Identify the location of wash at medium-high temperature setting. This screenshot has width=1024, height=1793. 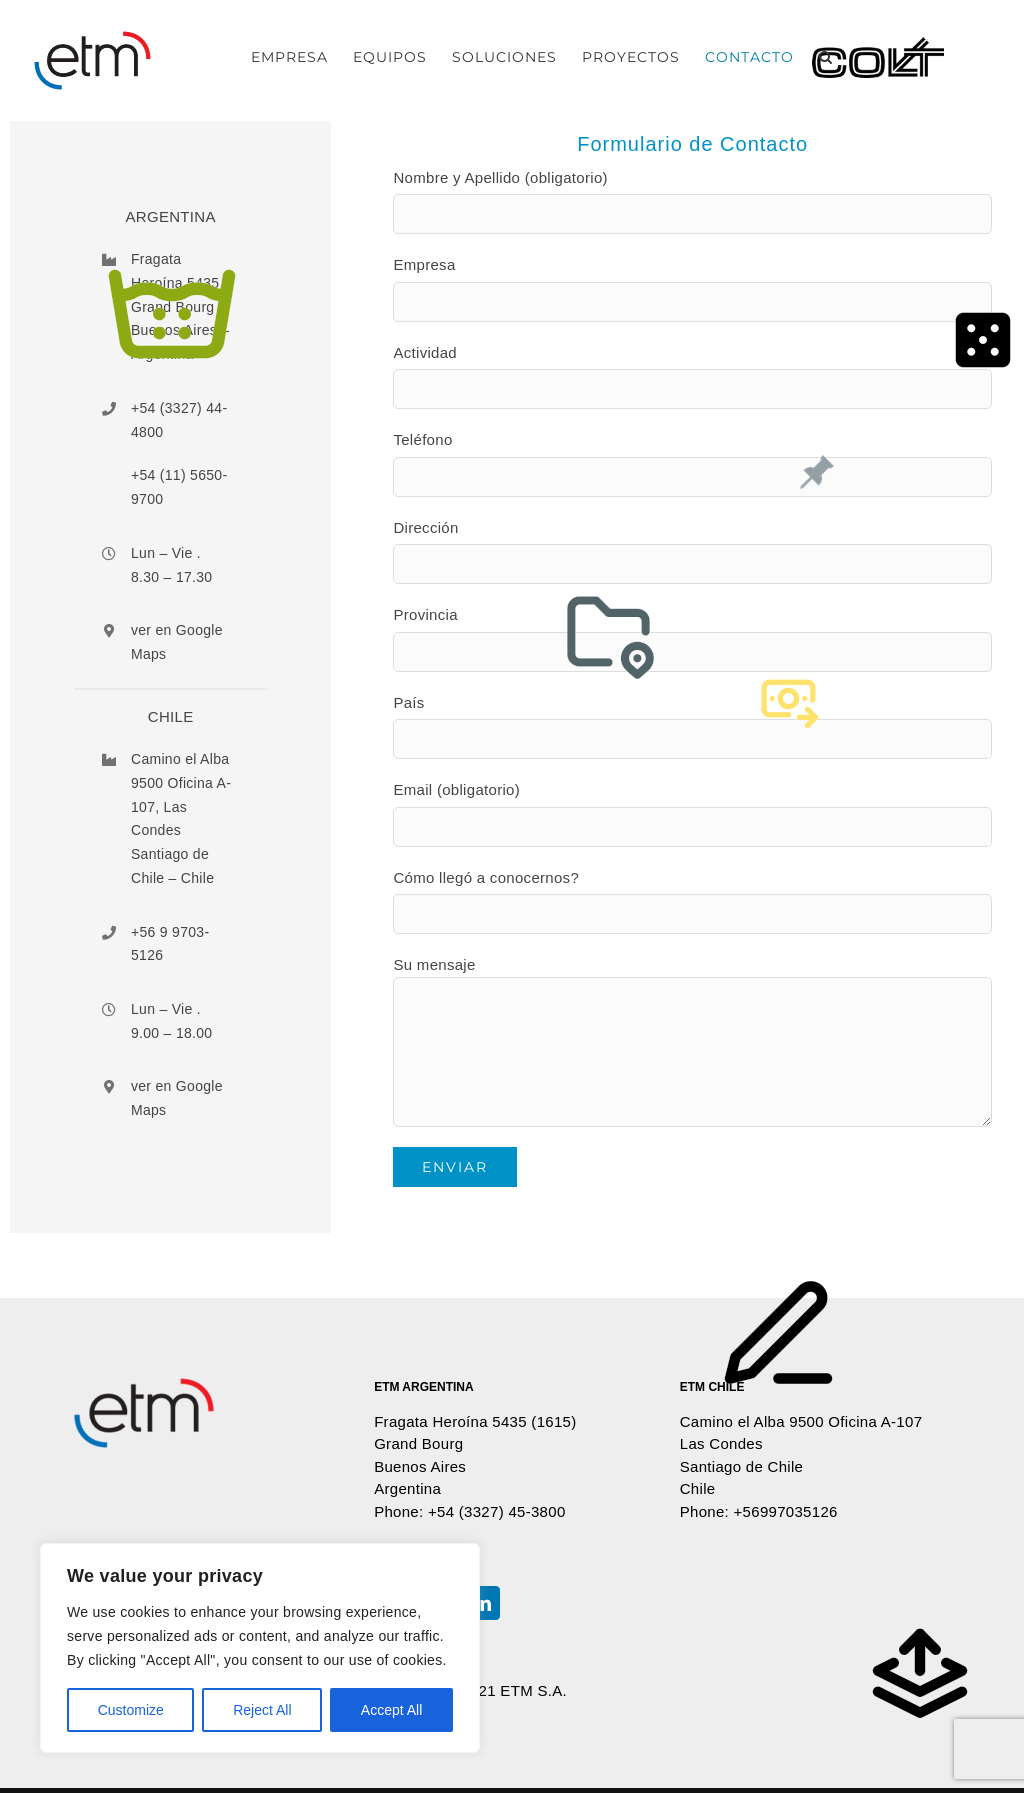
(172, 314).